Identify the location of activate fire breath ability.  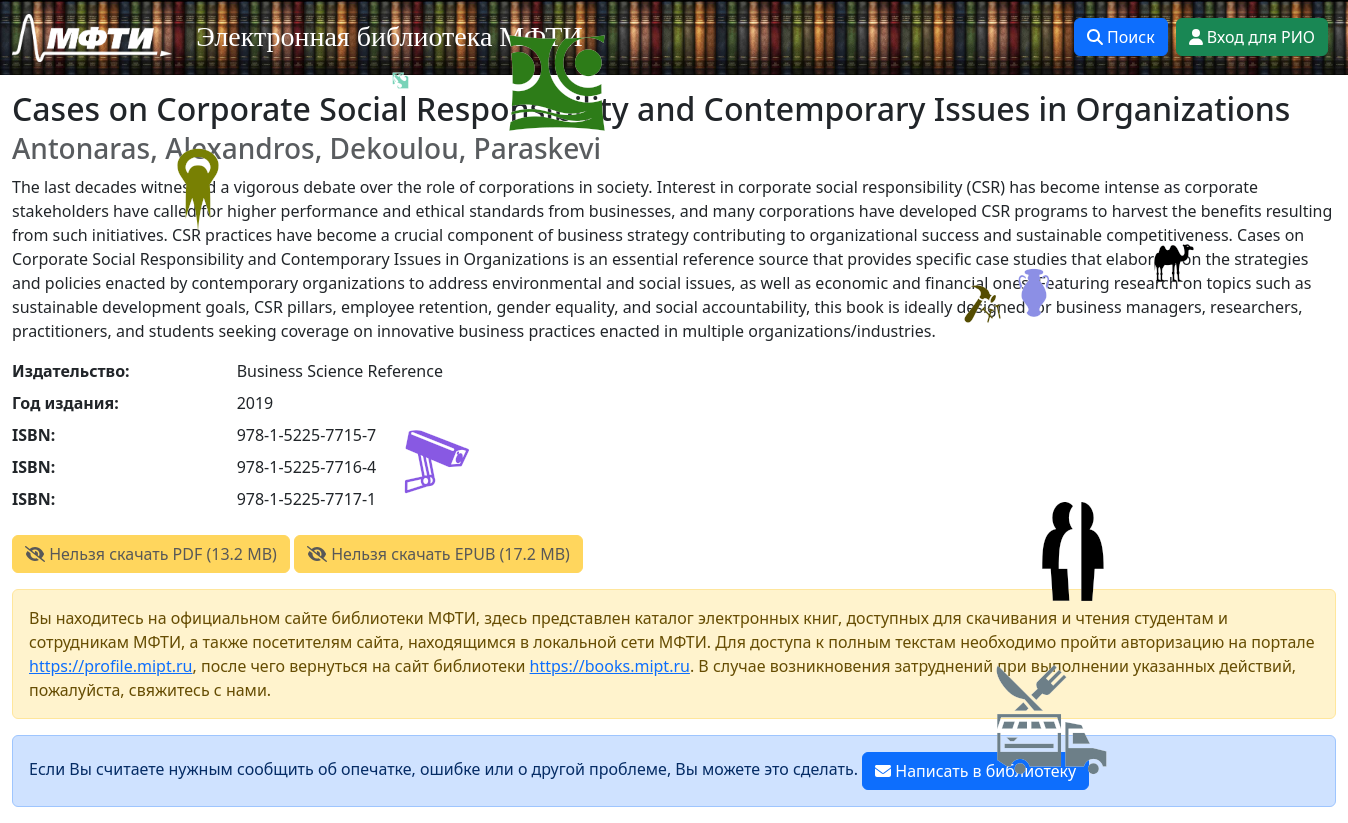
(400, 80).